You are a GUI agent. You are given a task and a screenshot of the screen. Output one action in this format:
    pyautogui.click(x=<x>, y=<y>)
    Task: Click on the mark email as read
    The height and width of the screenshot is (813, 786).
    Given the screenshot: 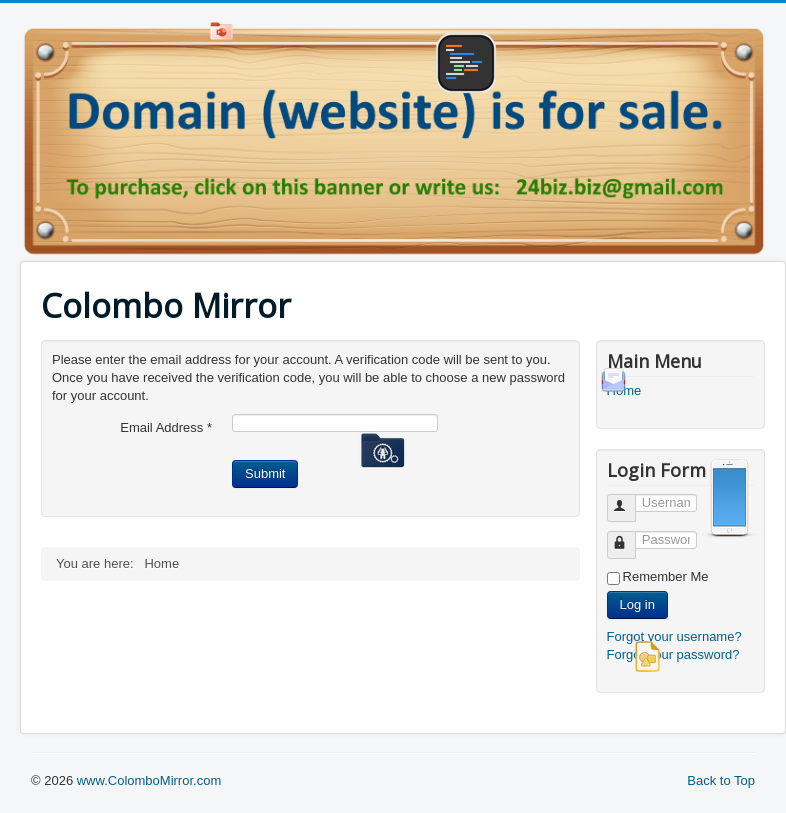 What is the action you would take?
    pyautogui.click(x=613, y=380)
    